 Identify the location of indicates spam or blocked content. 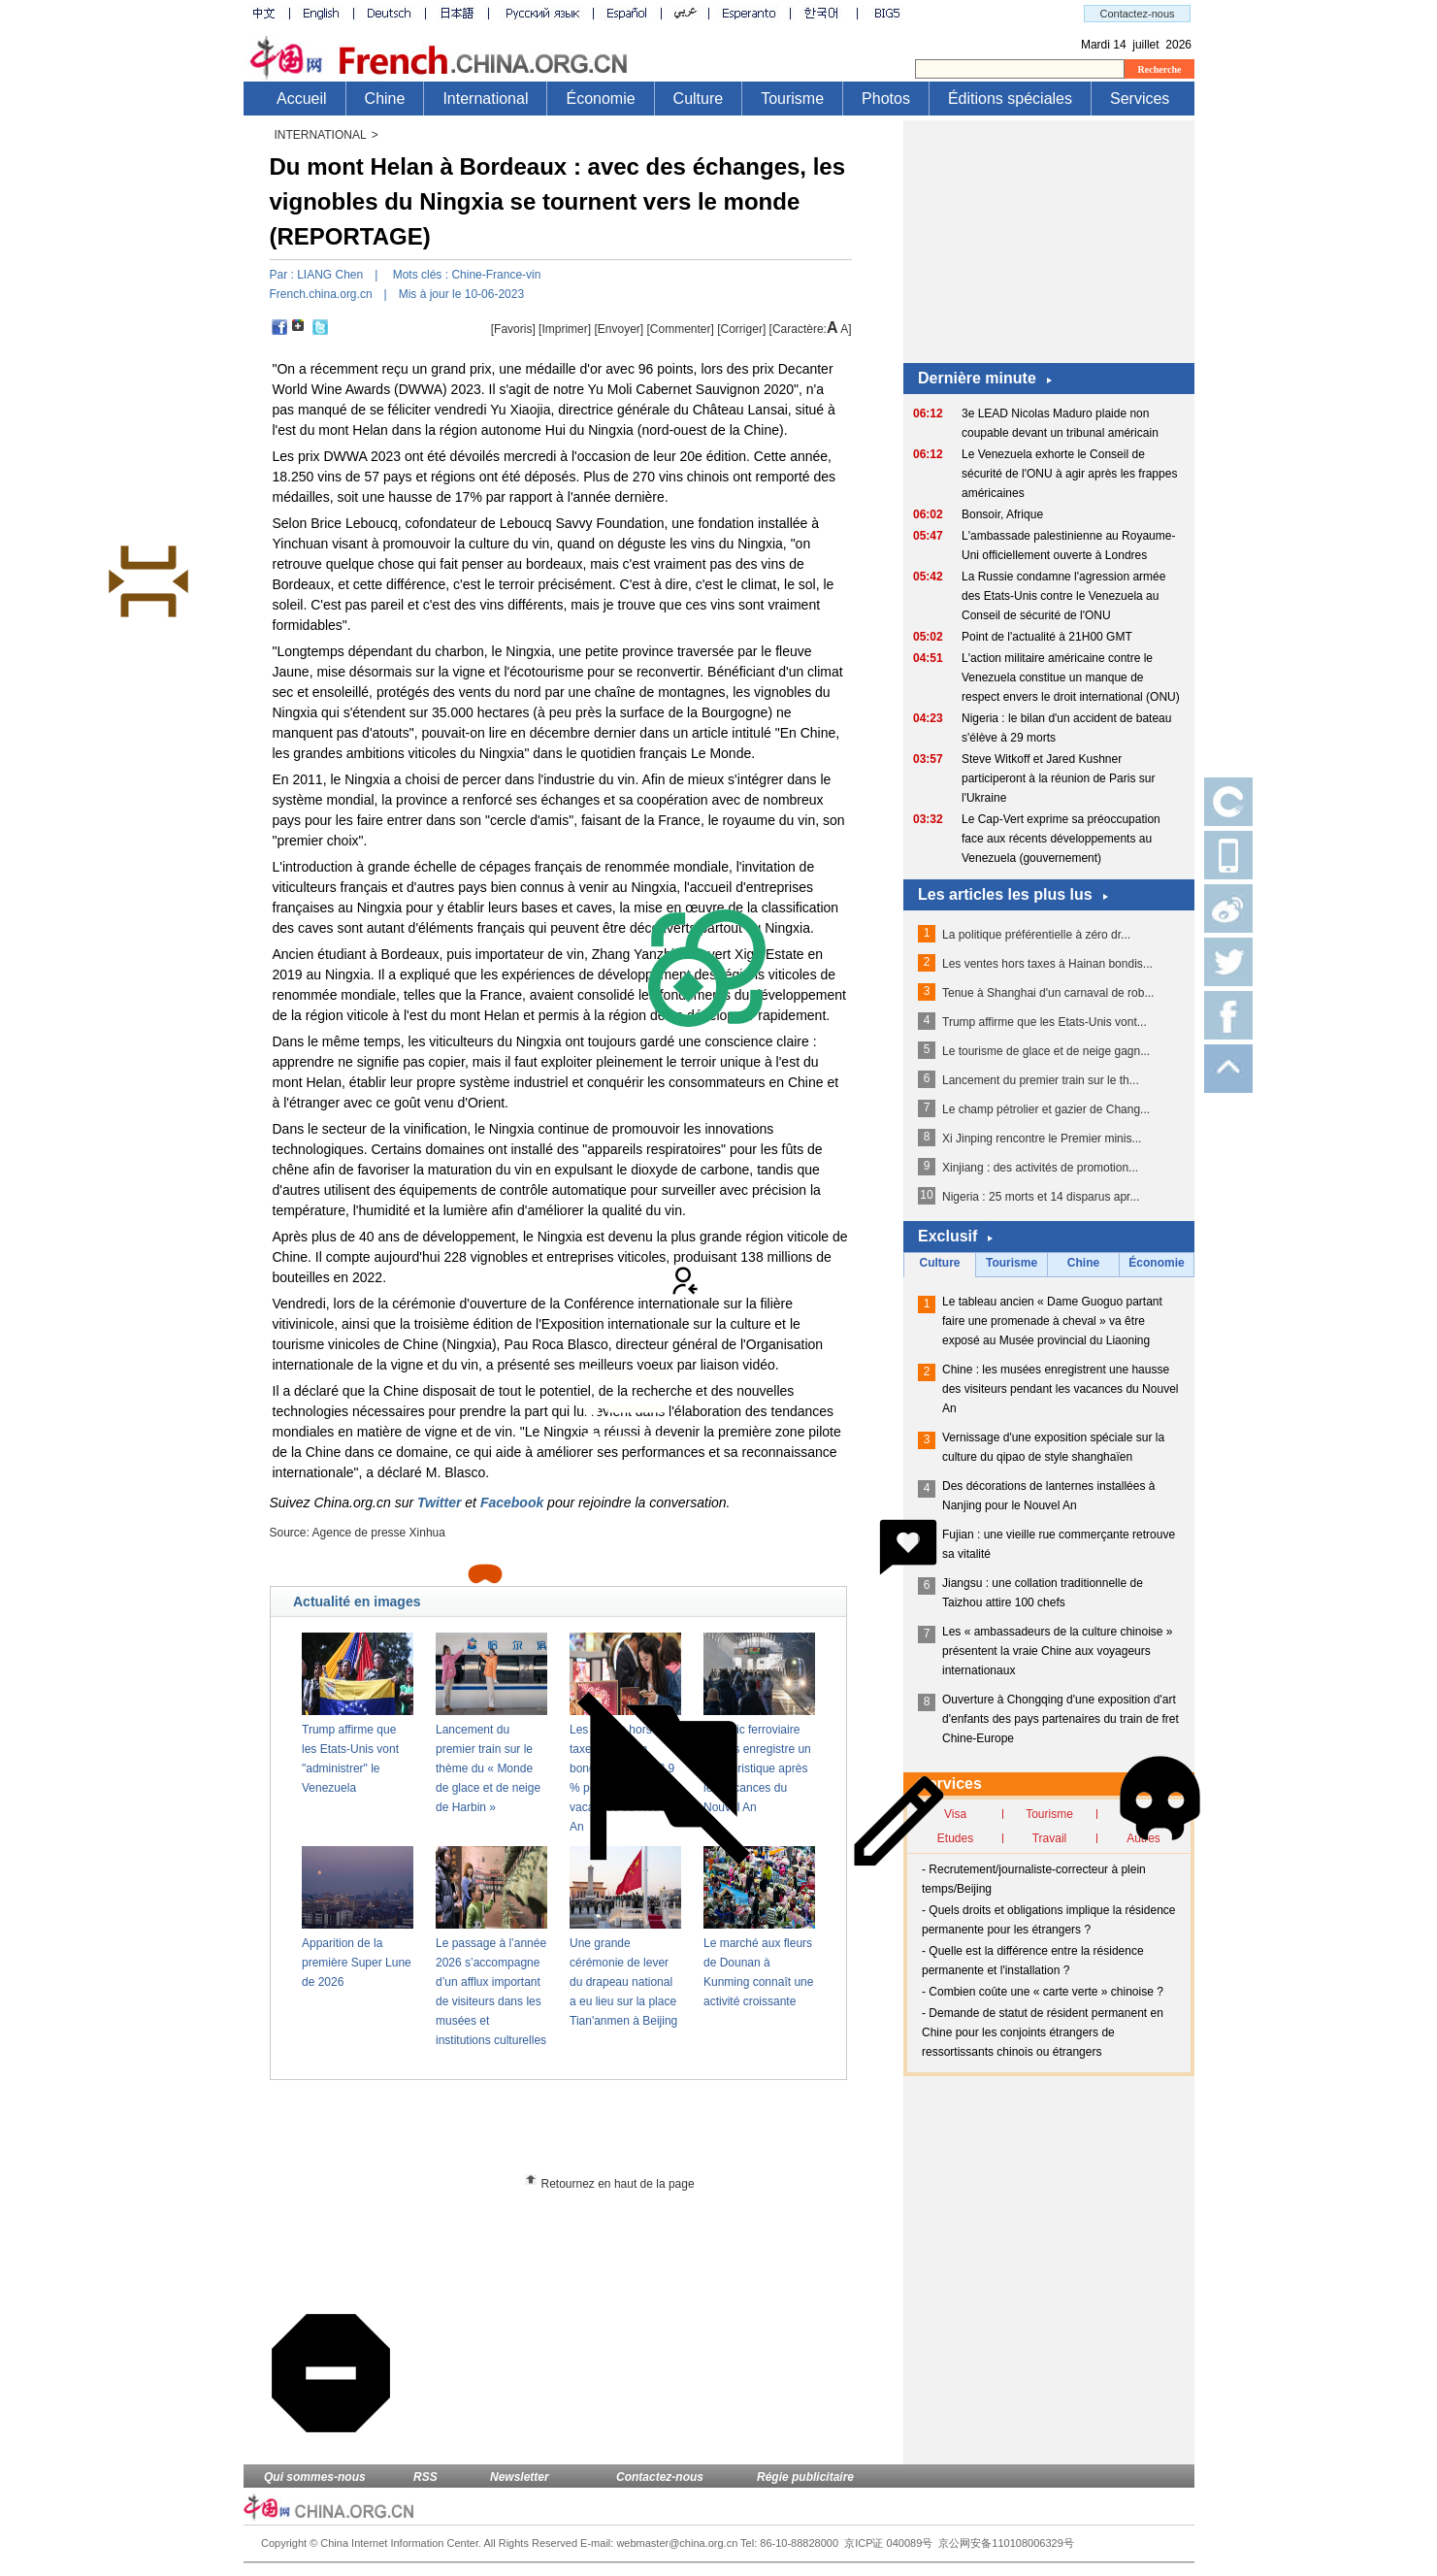
(331, 2373).